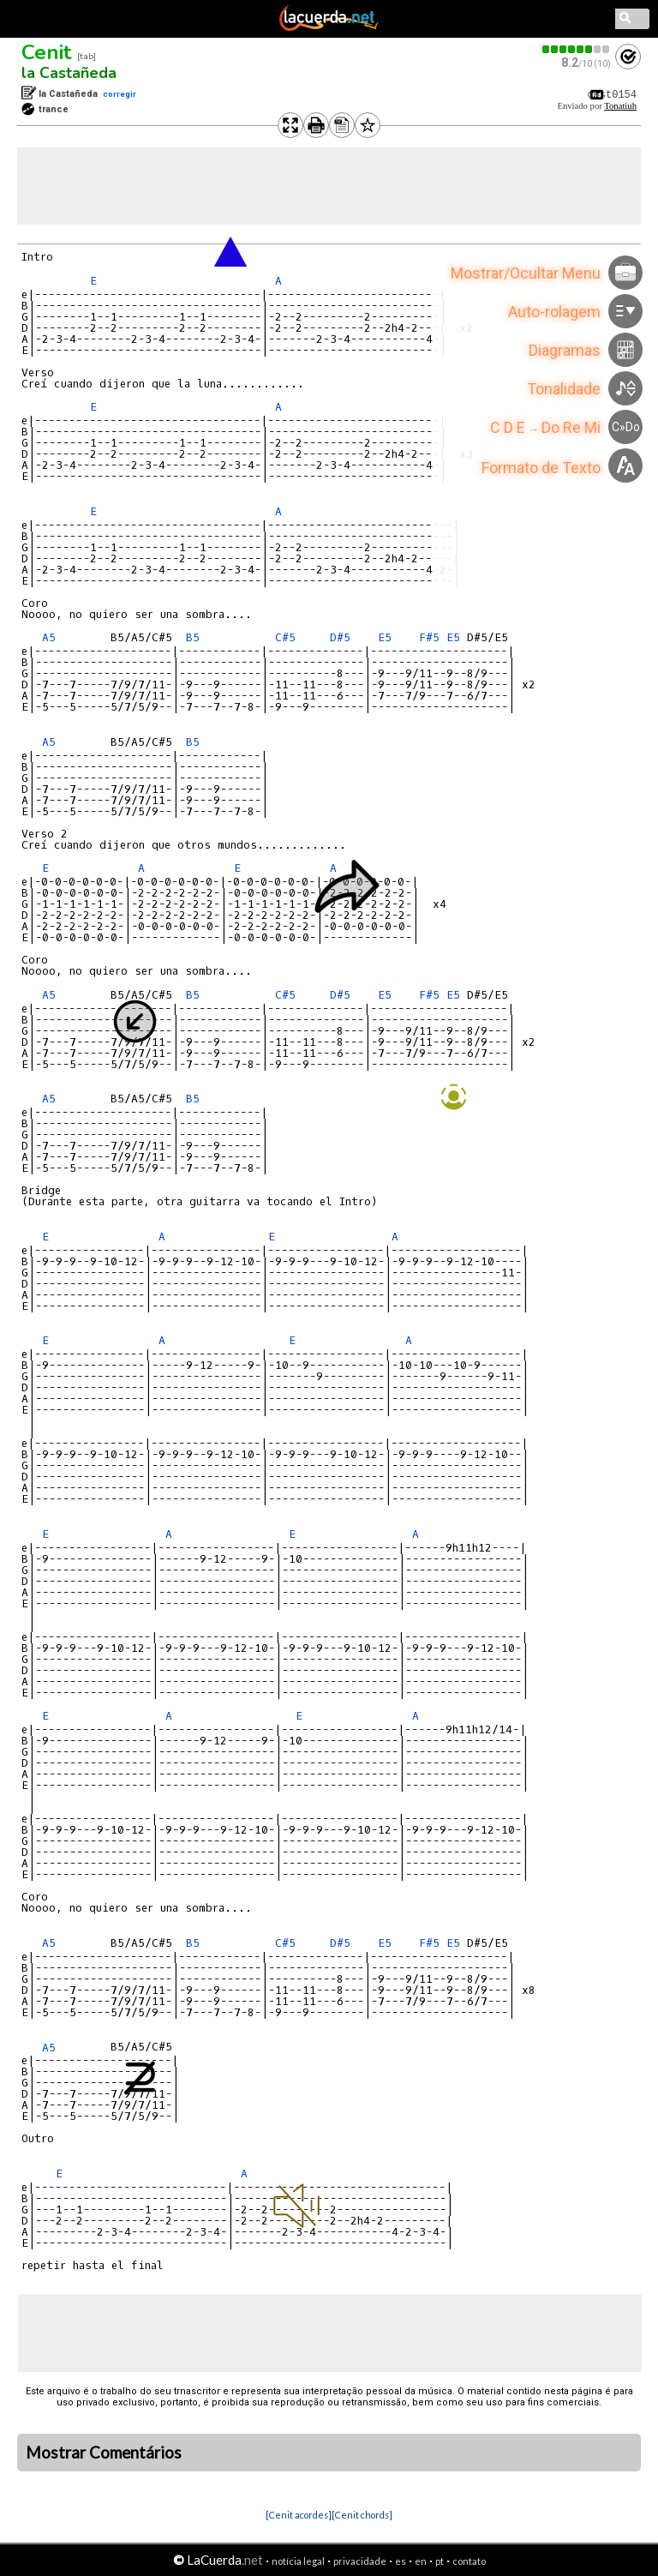 This screenshot has height=2576, width=658. I want to click on share this content, so click(347, 890).